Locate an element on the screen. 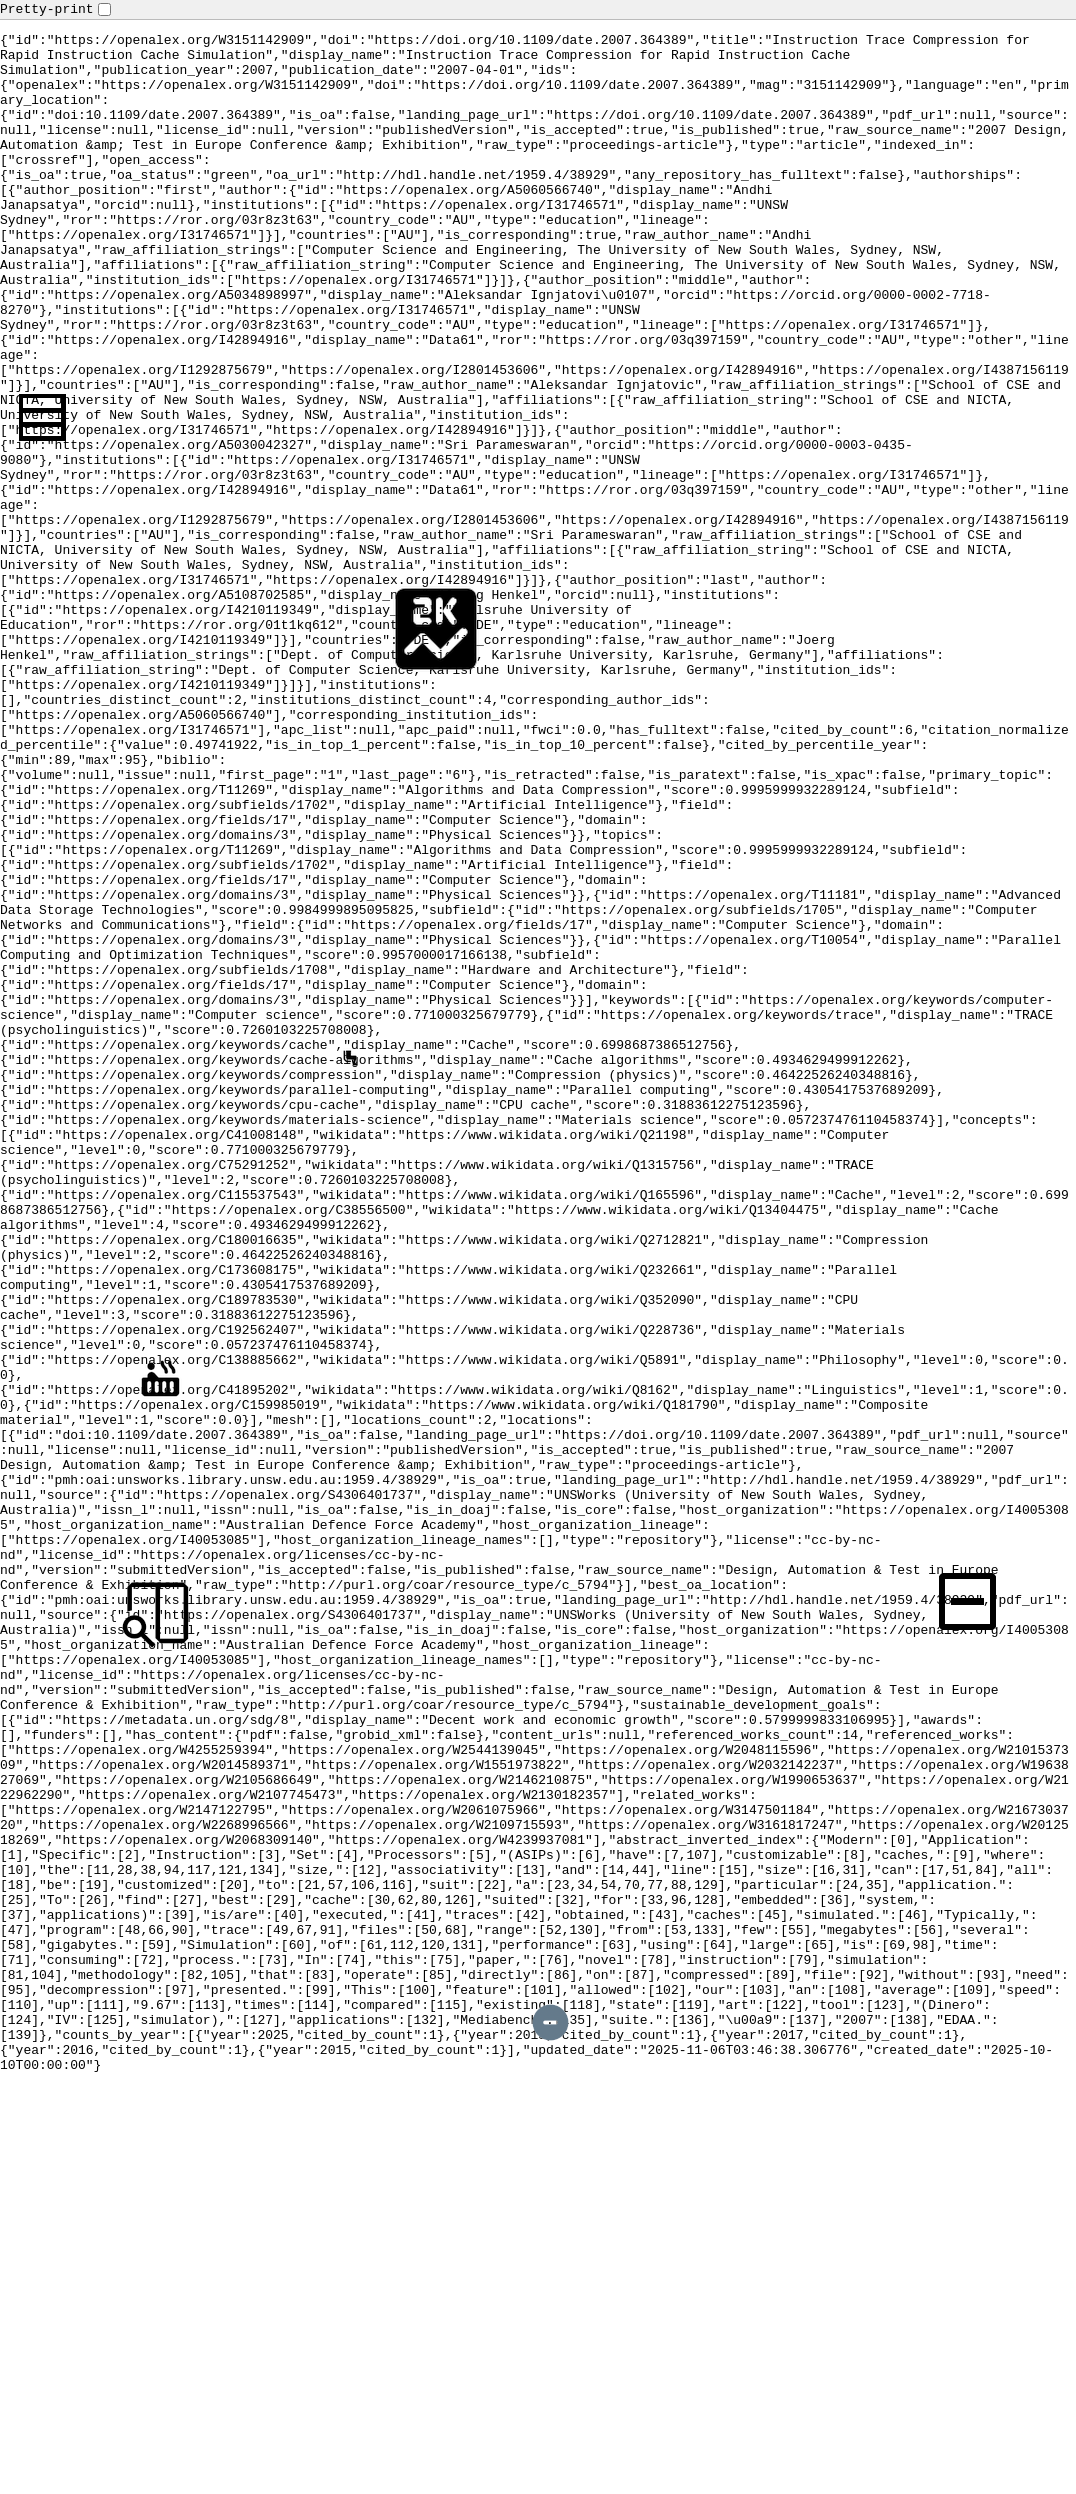 This screenshot has height=2494, width=1076. indicates partial selection in a list is located at coordinates (967, 1601).